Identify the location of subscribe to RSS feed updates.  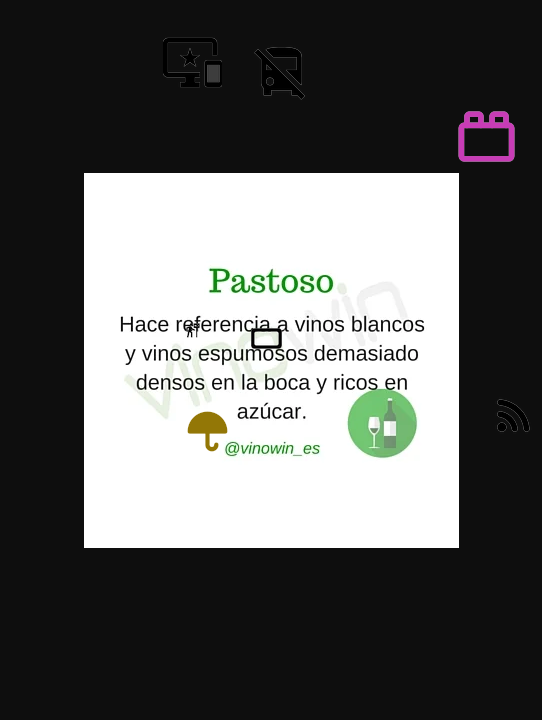
(514, 415).